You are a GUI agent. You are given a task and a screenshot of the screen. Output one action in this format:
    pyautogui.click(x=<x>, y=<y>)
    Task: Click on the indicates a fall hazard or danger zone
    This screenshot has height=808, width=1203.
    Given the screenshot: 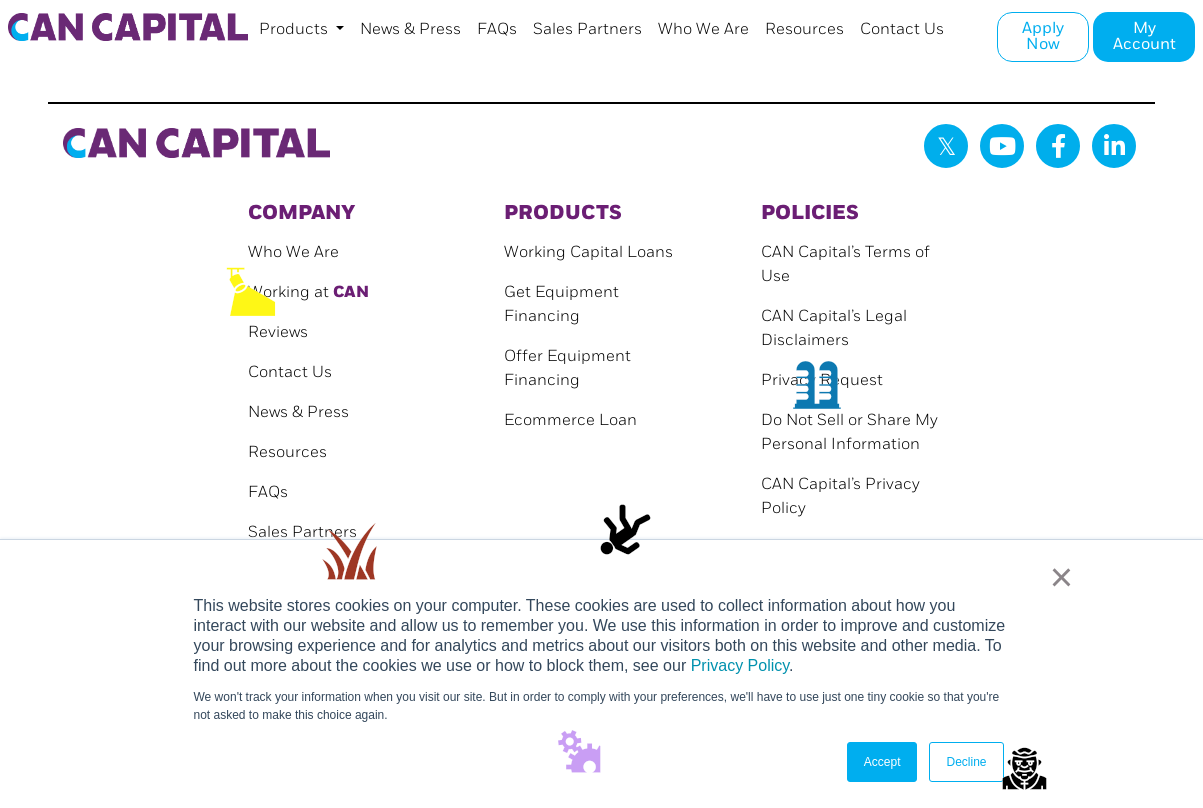 What is the action you would take?
    pyautogui.click(x=625, y=529)
    